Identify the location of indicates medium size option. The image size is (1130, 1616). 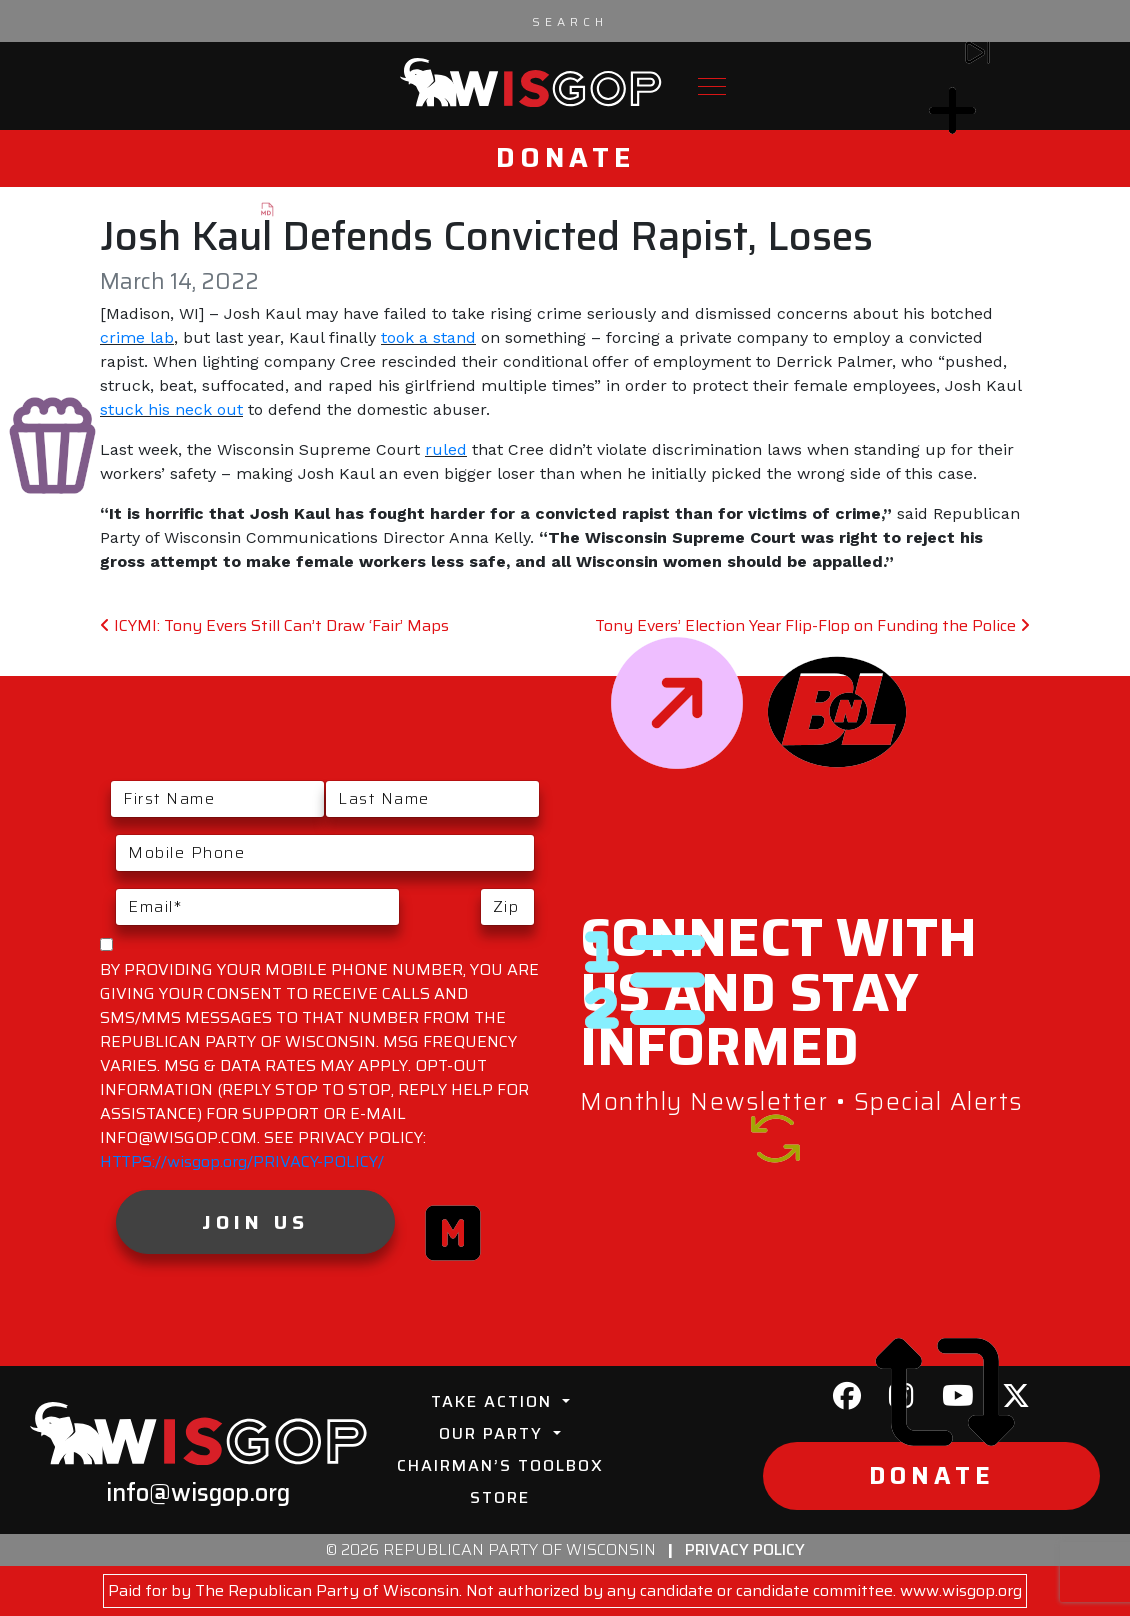
(453, 1233).